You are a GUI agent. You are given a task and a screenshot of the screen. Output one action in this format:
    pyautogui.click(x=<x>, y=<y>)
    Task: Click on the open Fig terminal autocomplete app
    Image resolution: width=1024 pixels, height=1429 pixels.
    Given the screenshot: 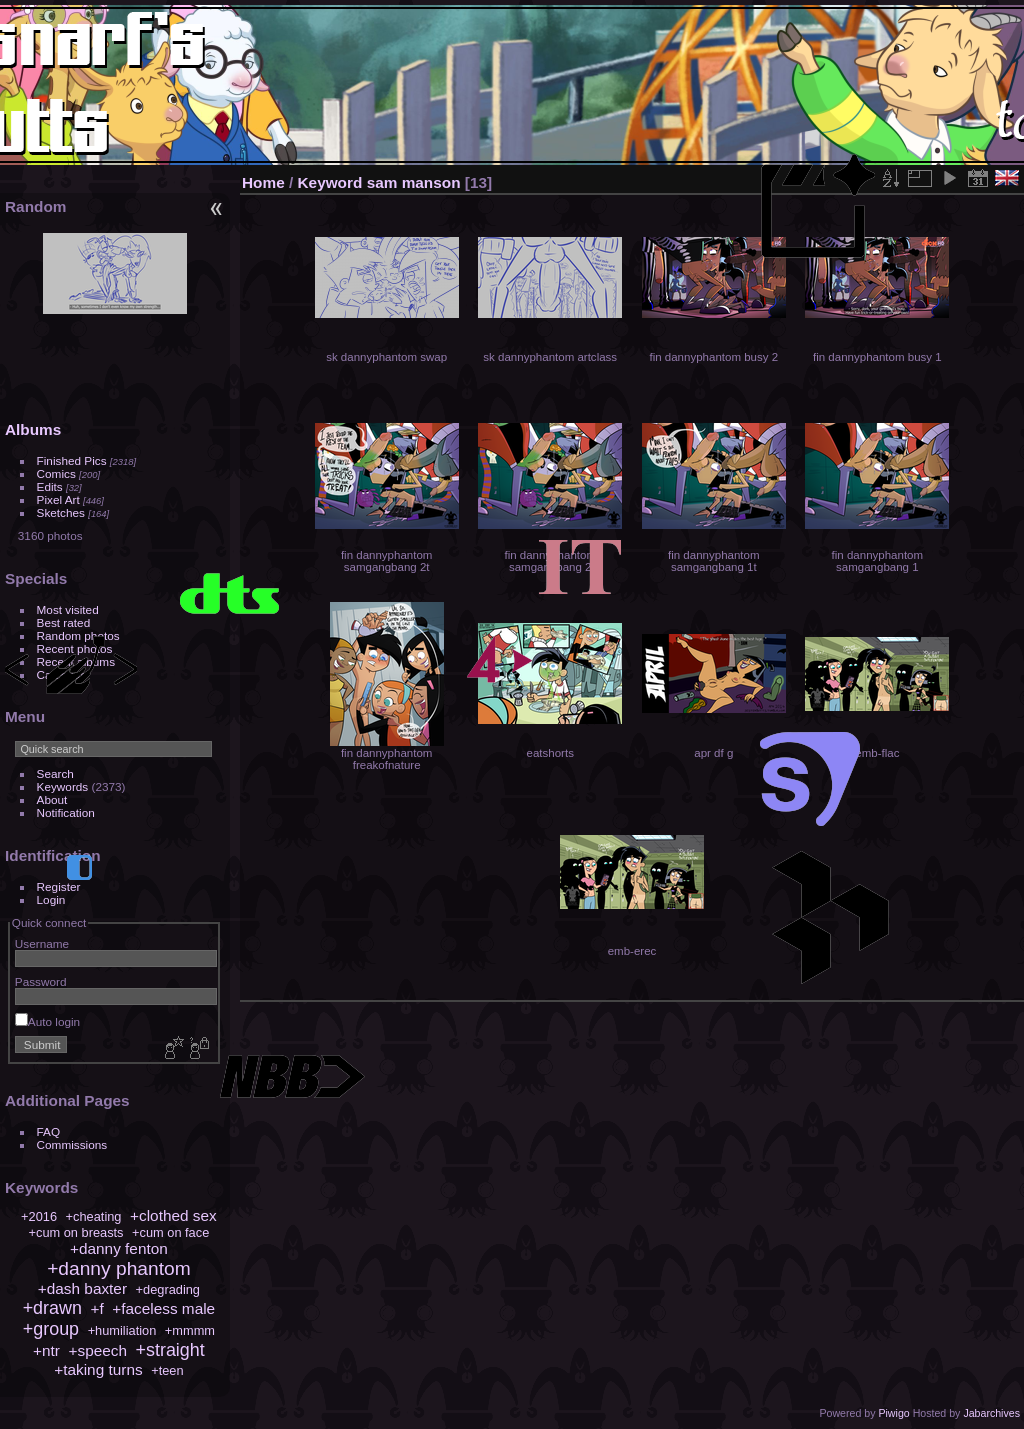 What is the action you would take?
    pyautogui.click(x=79, y=867)
    